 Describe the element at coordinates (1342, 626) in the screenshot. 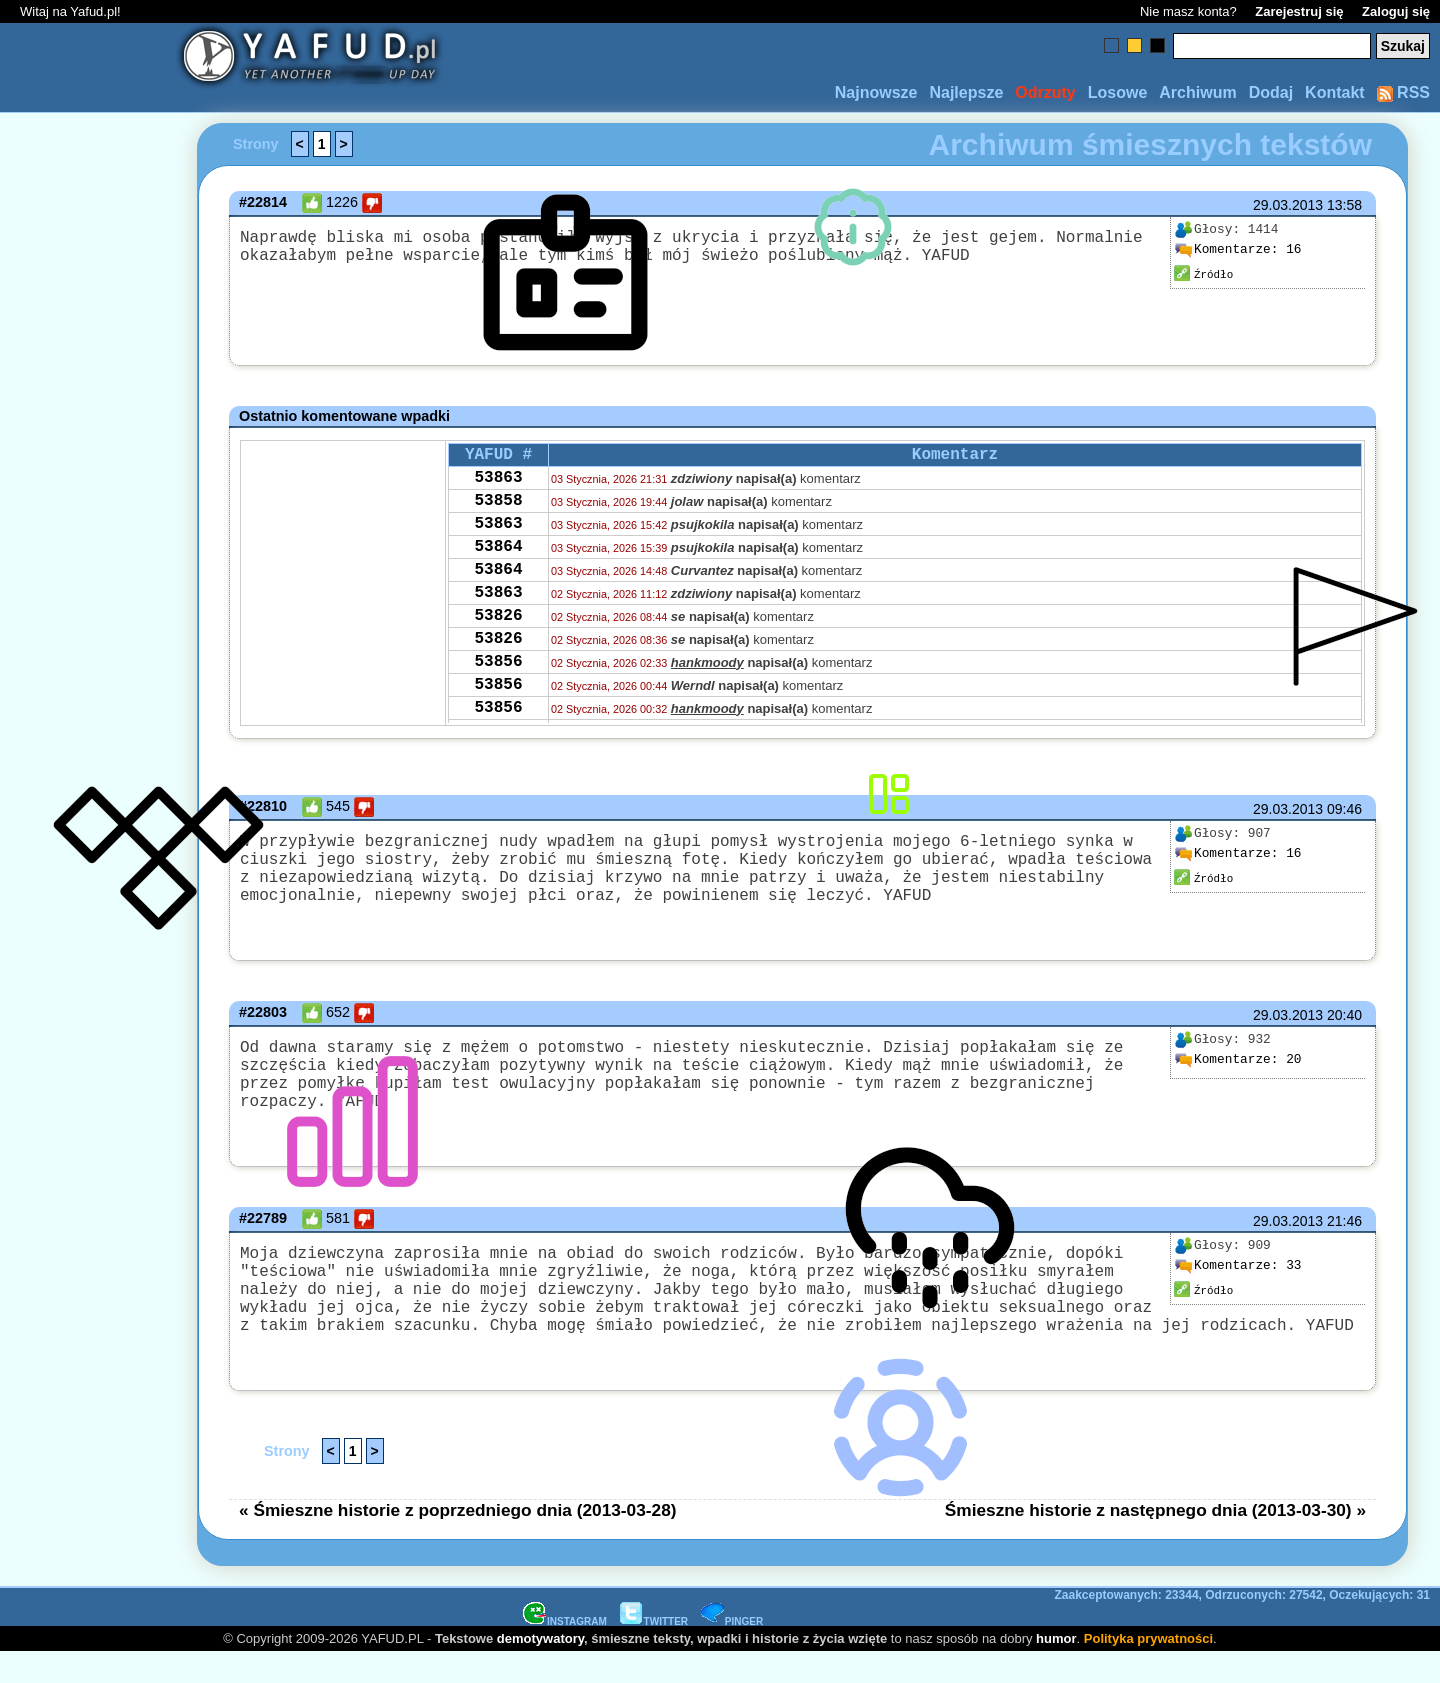

I see `flag or bookmark an item` at that location.